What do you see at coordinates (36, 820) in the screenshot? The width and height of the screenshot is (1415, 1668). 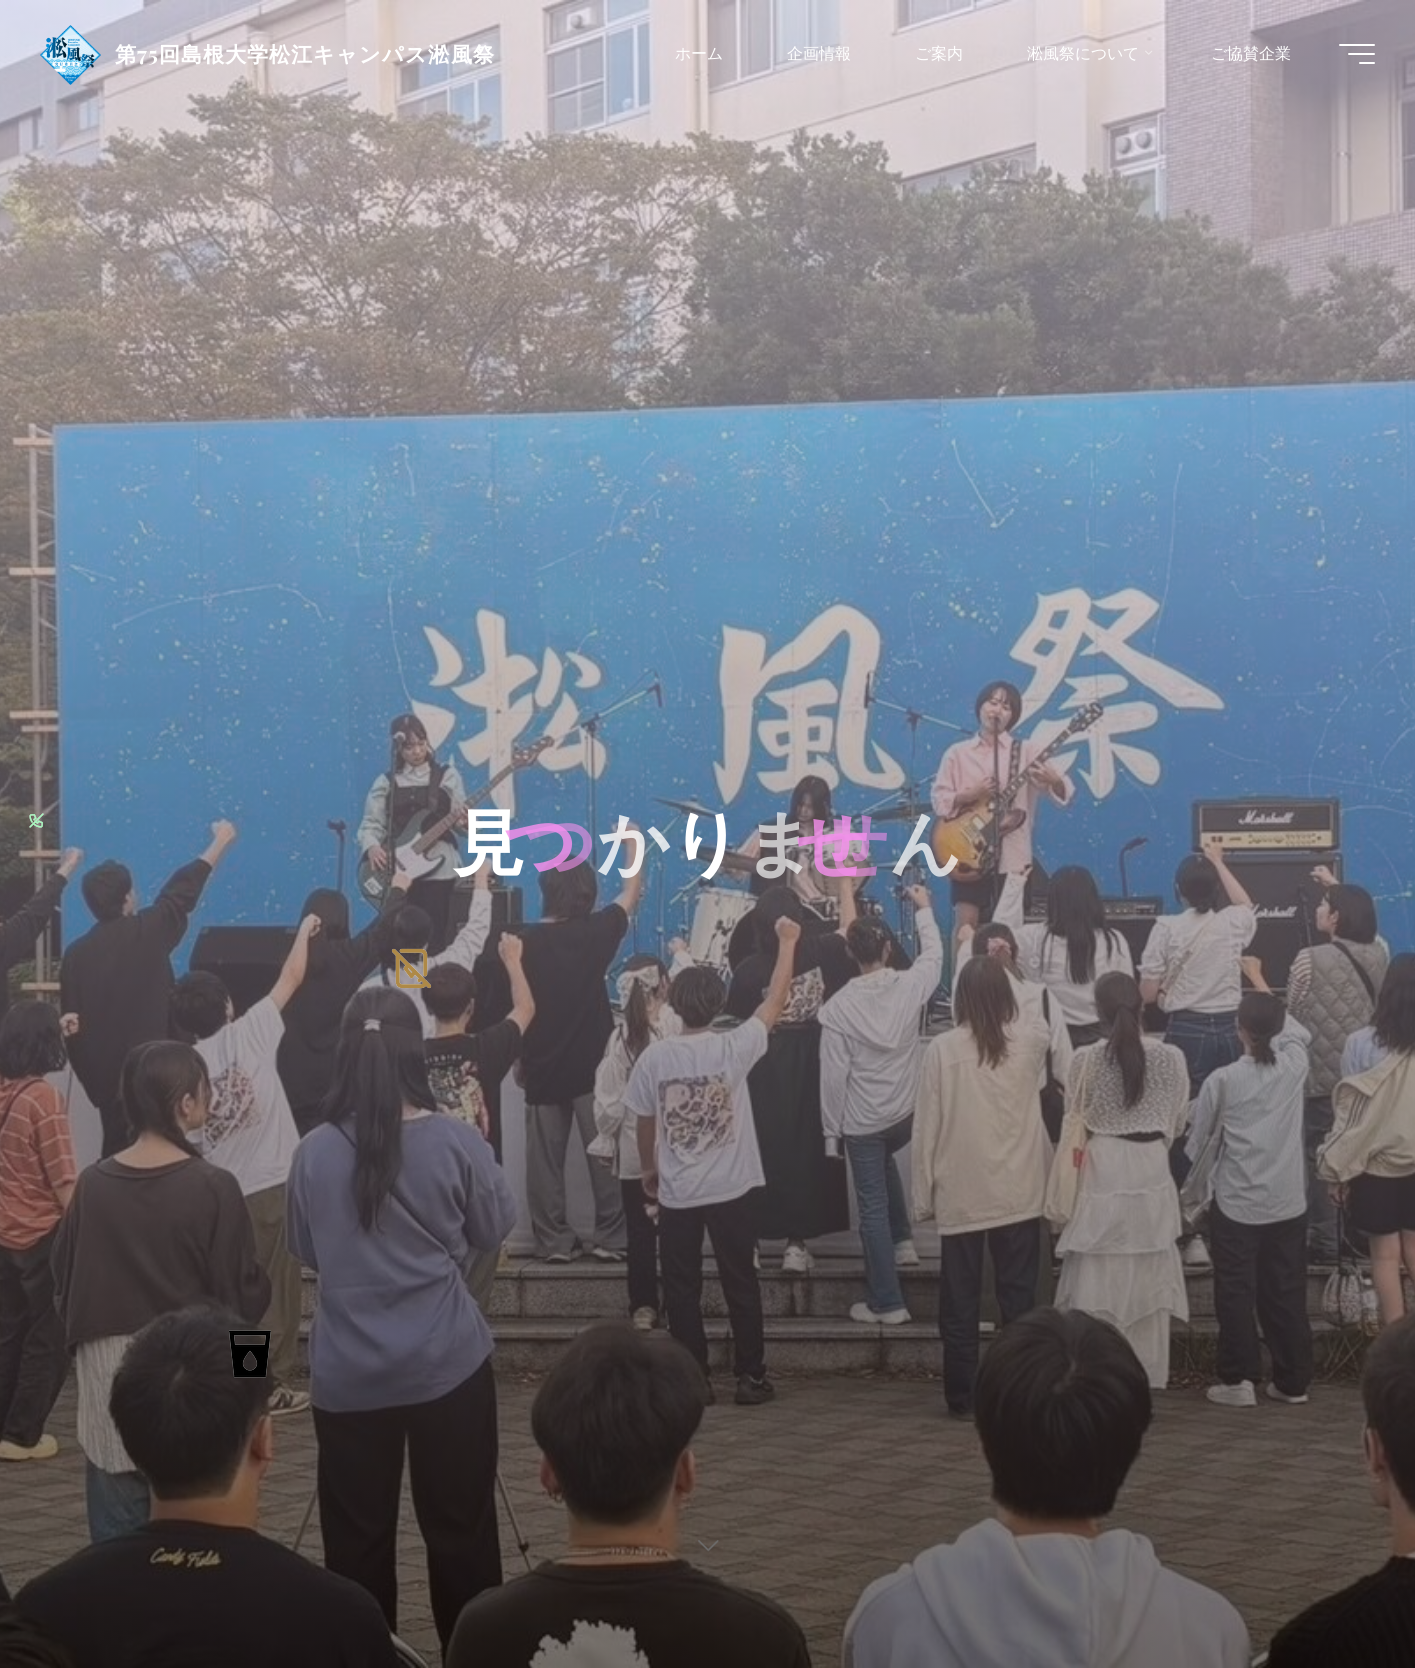 I see `end or decline a phone call` at bounding box center [36, 820].